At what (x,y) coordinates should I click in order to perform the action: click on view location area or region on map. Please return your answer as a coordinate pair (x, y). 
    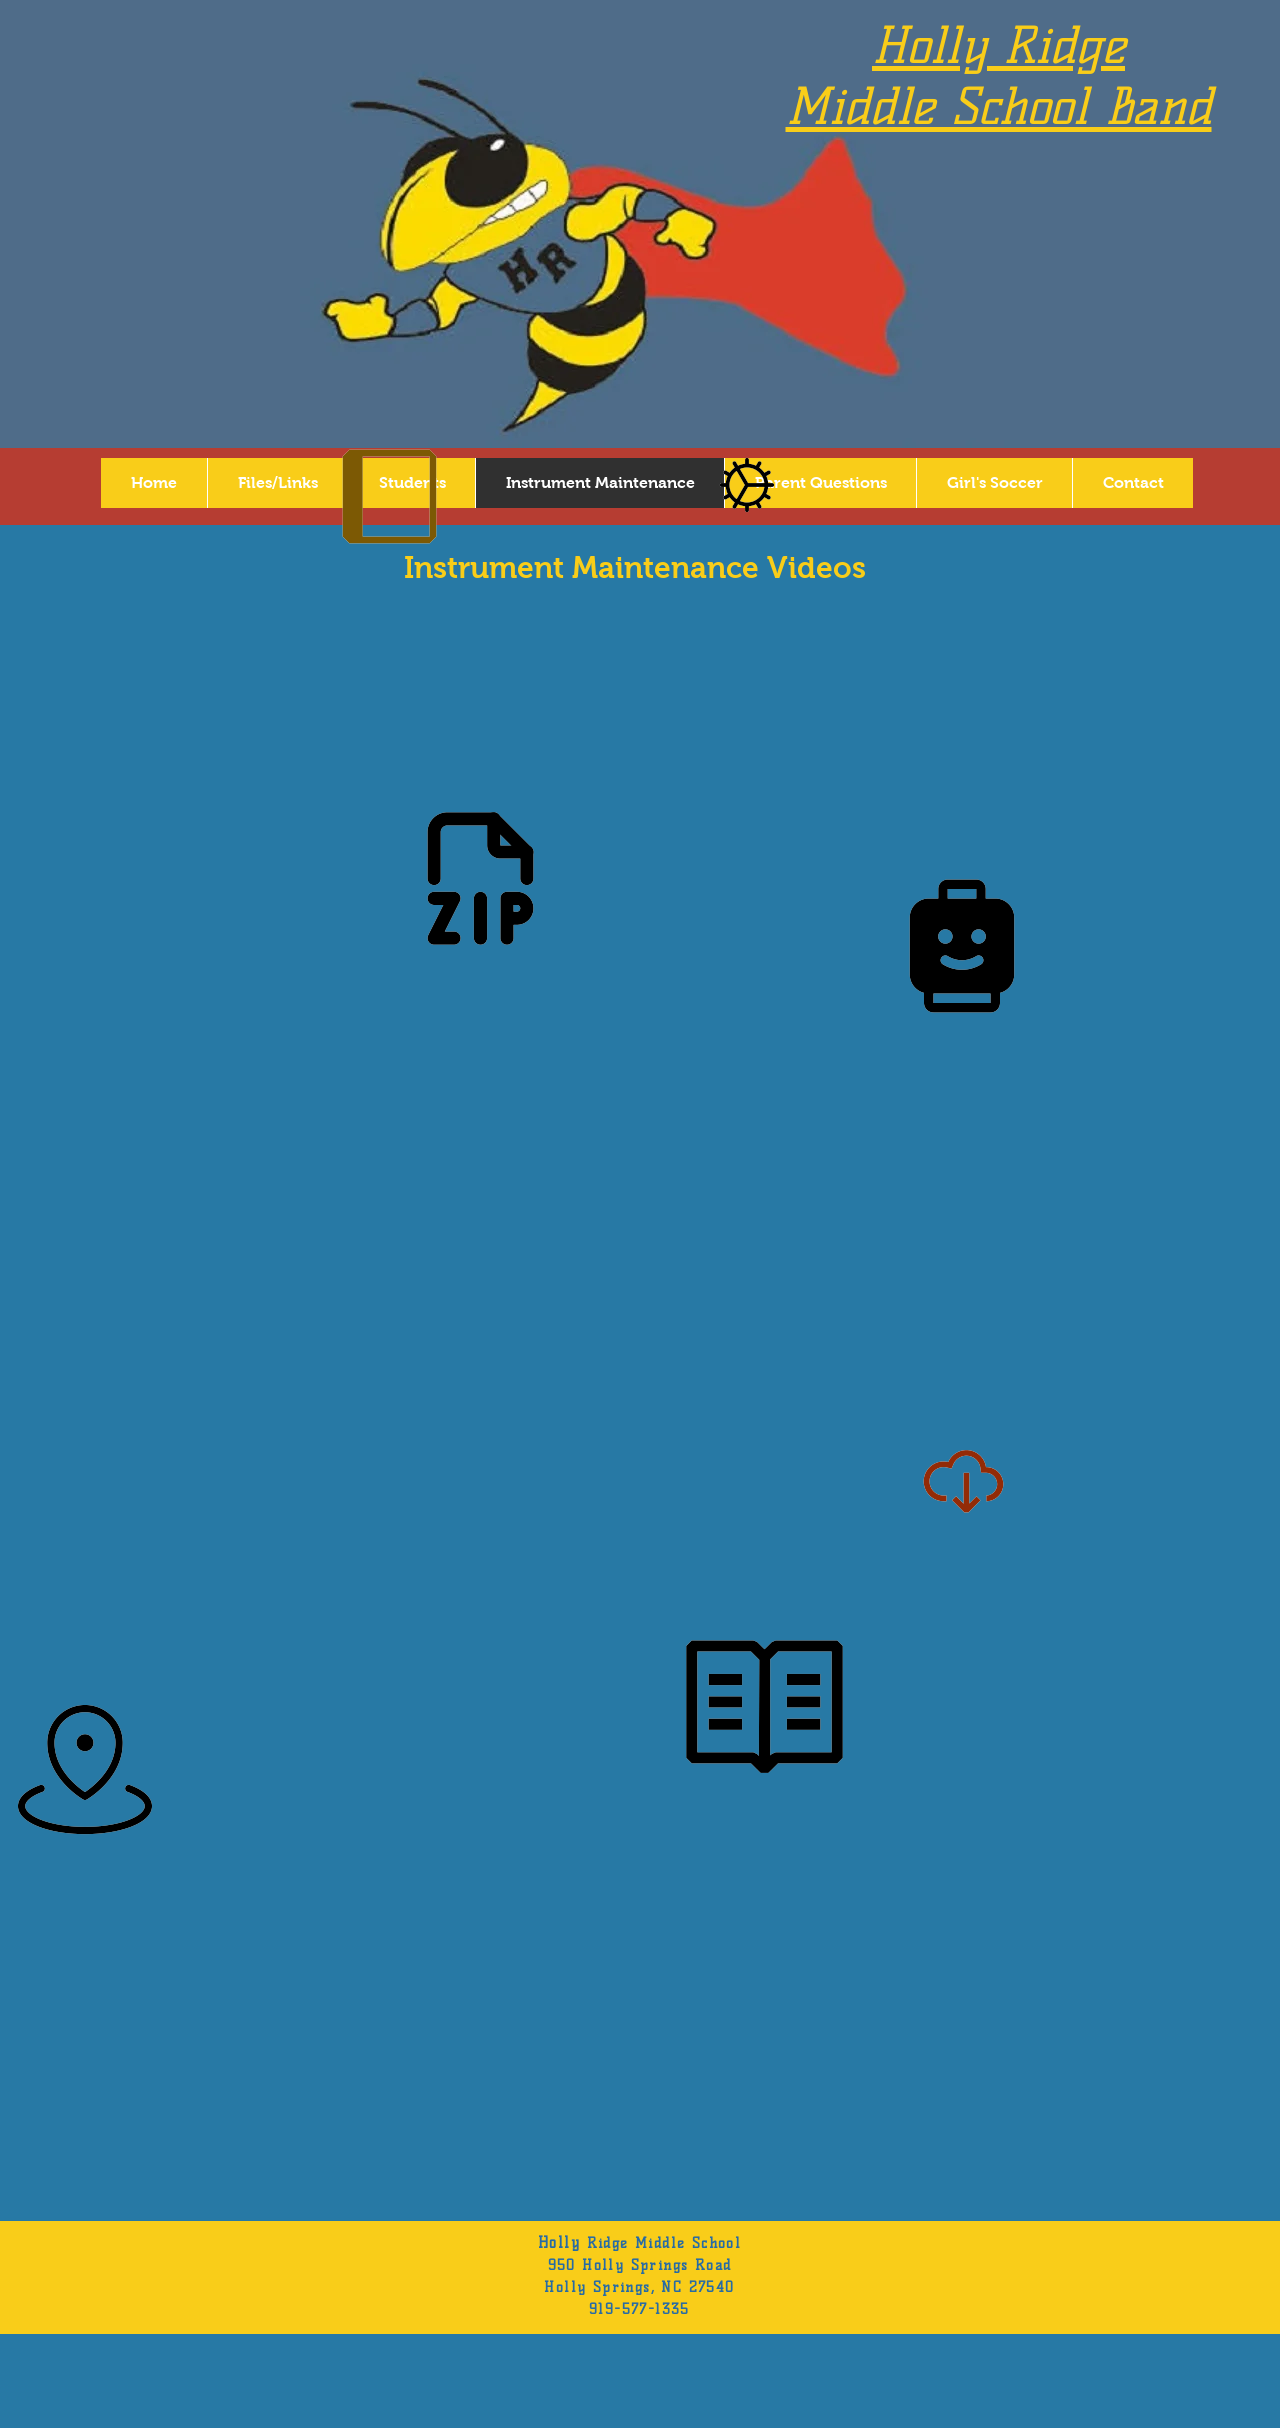
    Looking at the image, I should click on (85, 1772).